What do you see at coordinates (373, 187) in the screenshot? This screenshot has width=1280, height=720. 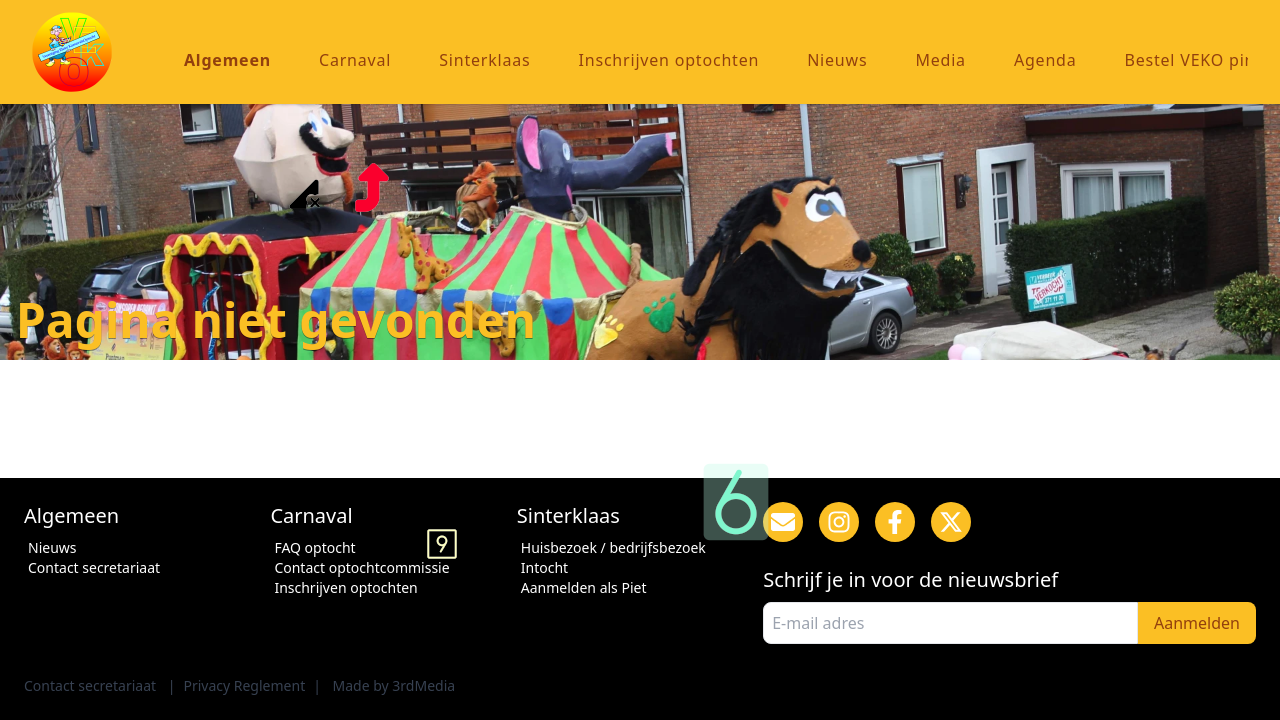 I see `move item up one level` at bounding box center [373, 187].